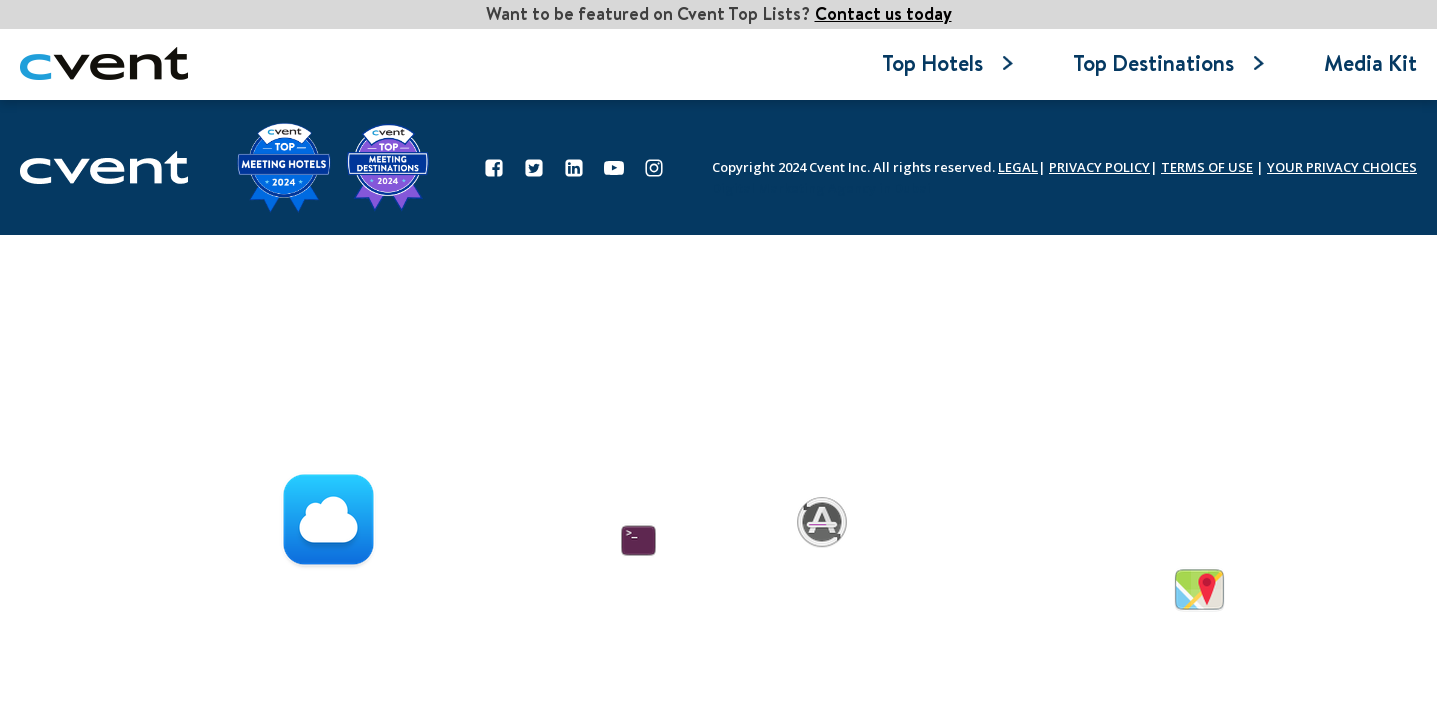  I want to click on open terminal application, so click(638, 540).